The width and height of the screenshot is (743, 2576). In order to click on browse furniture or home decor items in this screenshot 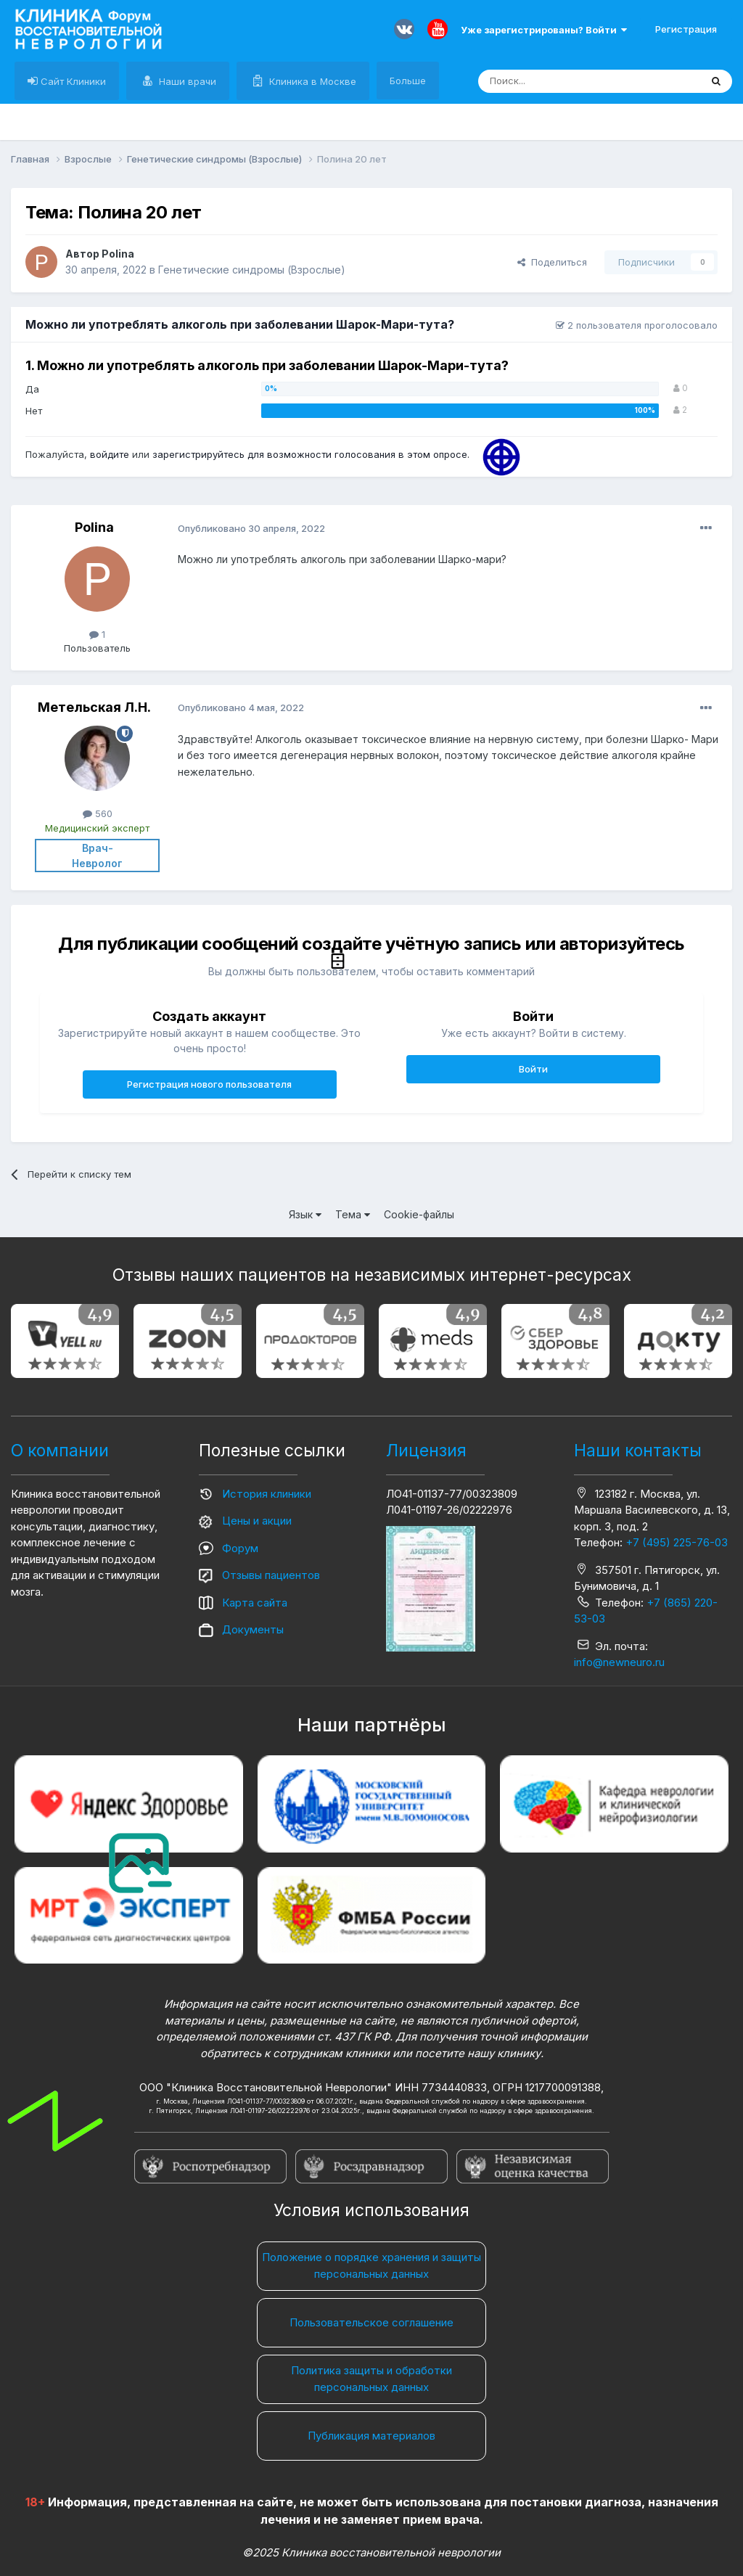, I will do `click(337, 961)`.